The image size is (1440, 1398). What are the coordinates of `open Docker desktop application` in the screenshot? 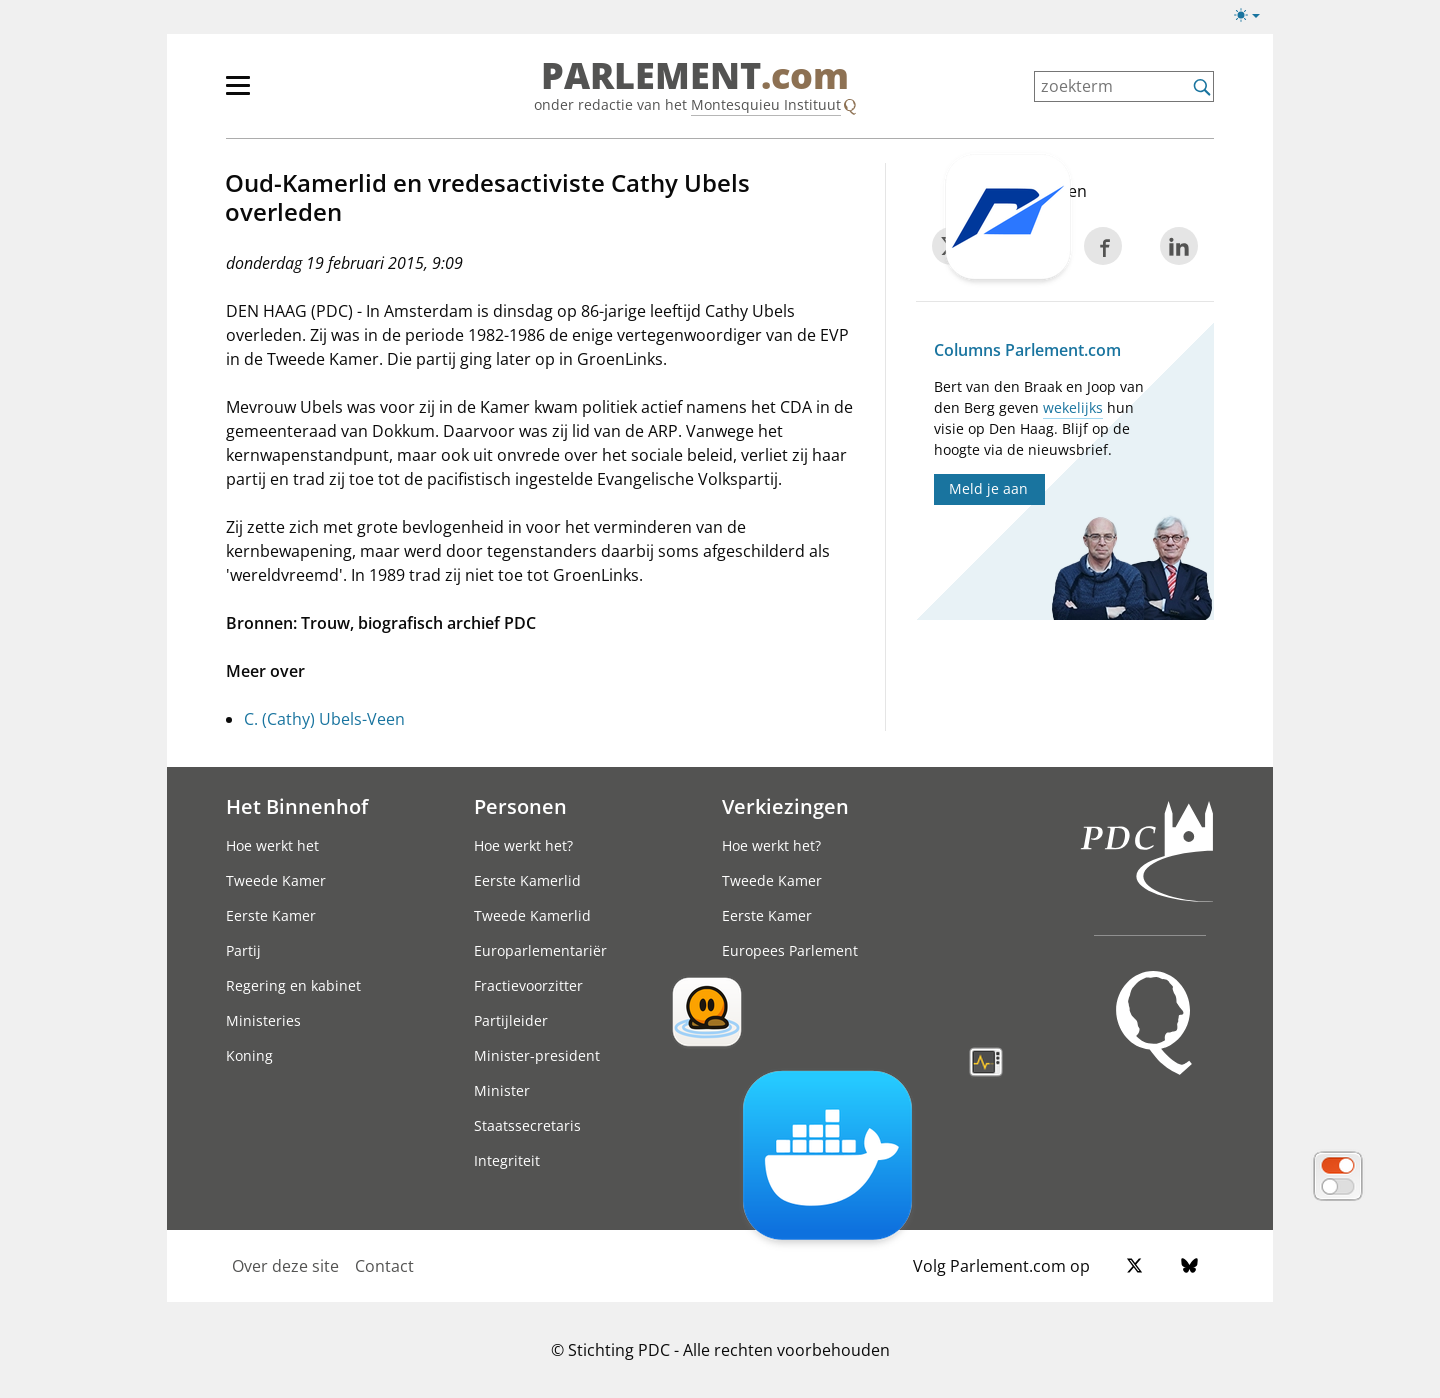 It's located at (827, 1155).